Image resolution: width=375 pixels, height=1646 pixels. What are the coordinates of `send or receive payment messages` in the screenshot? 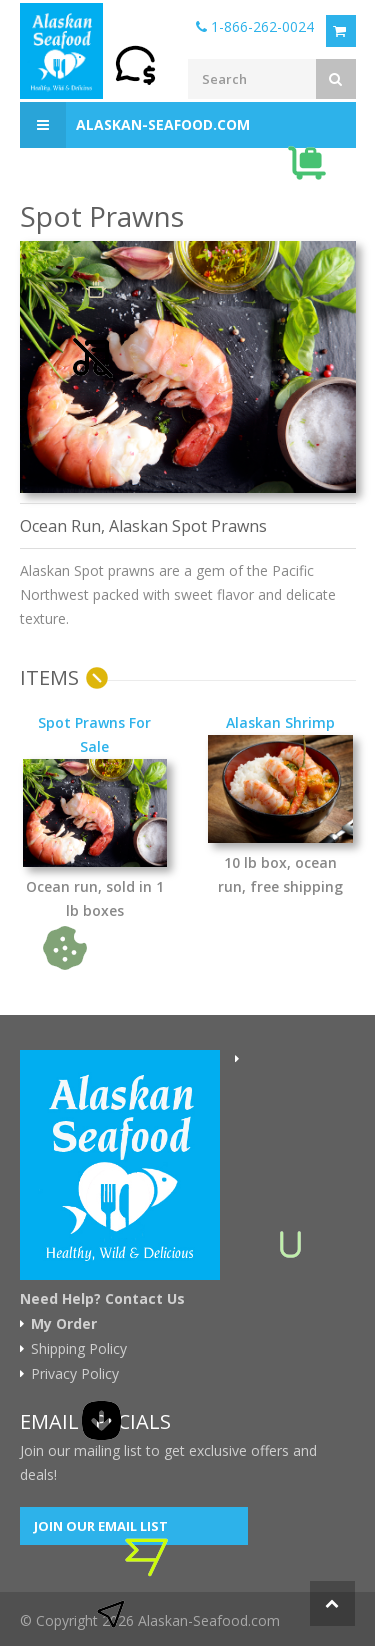 It's located at (135, 63).